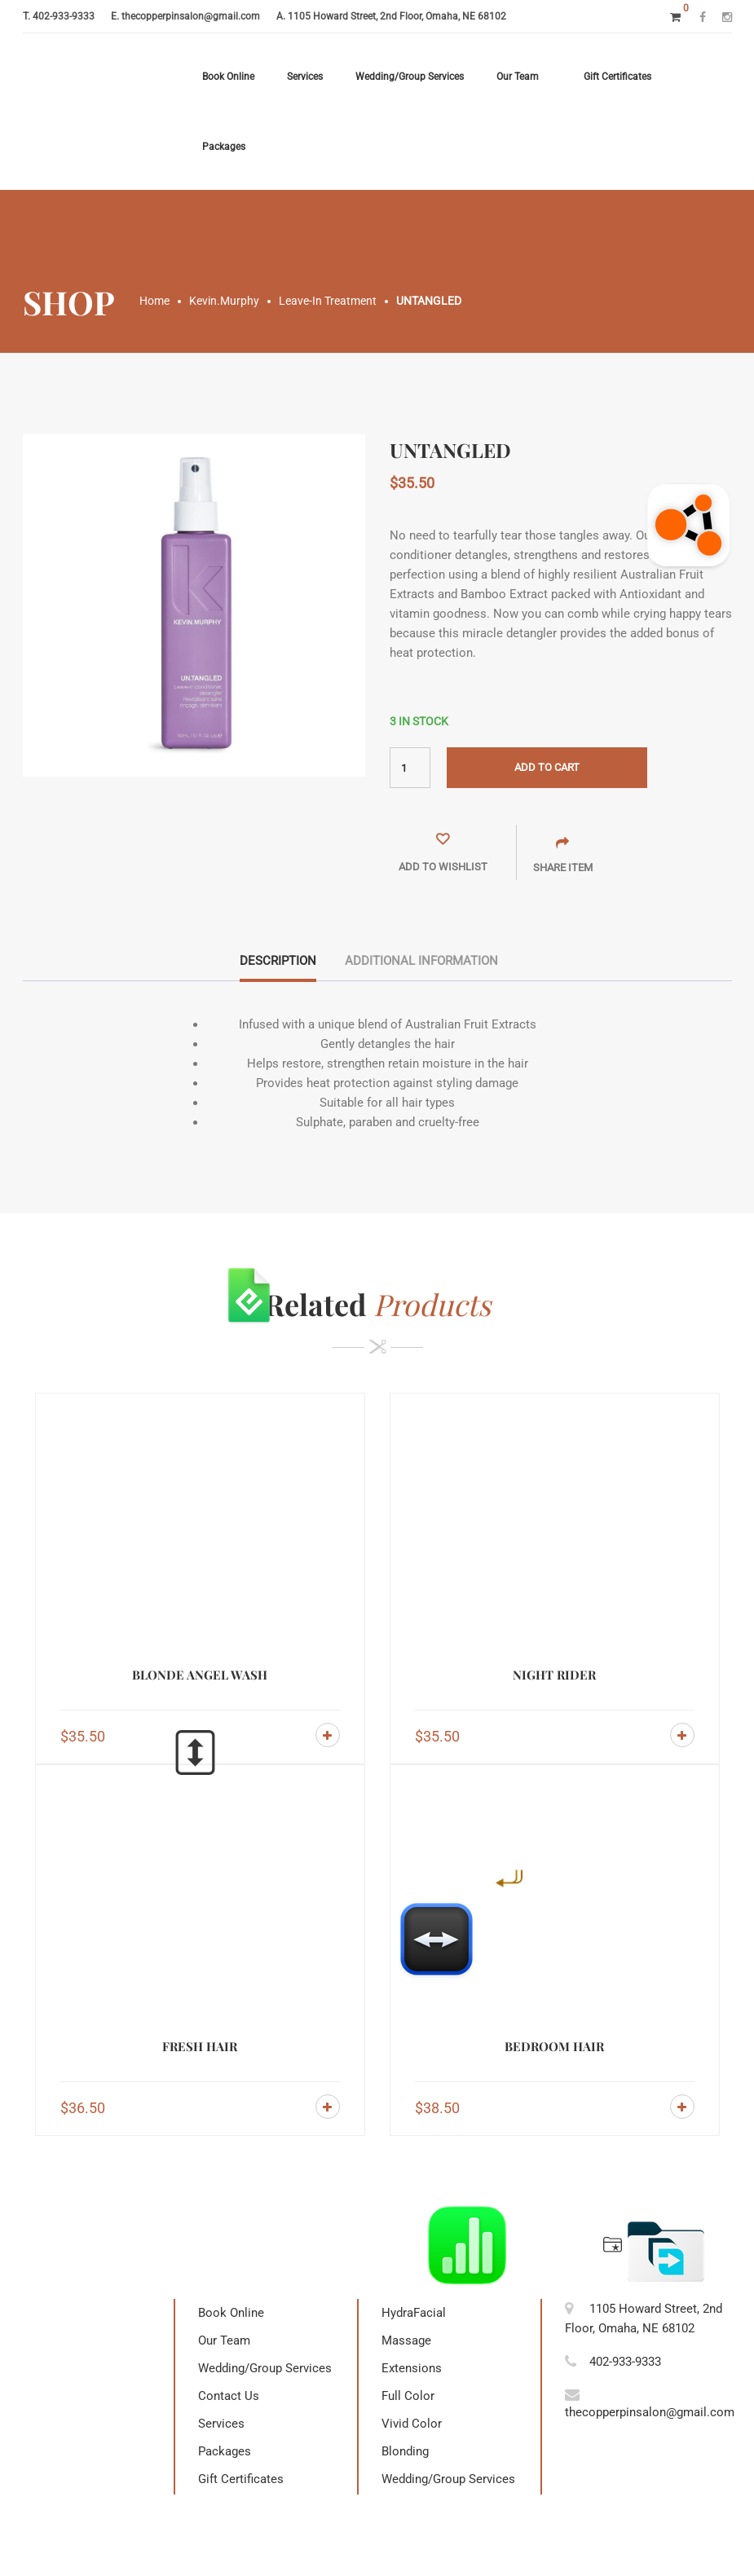  I want to click on open free download manager downloads folder, so click(665, 2253).